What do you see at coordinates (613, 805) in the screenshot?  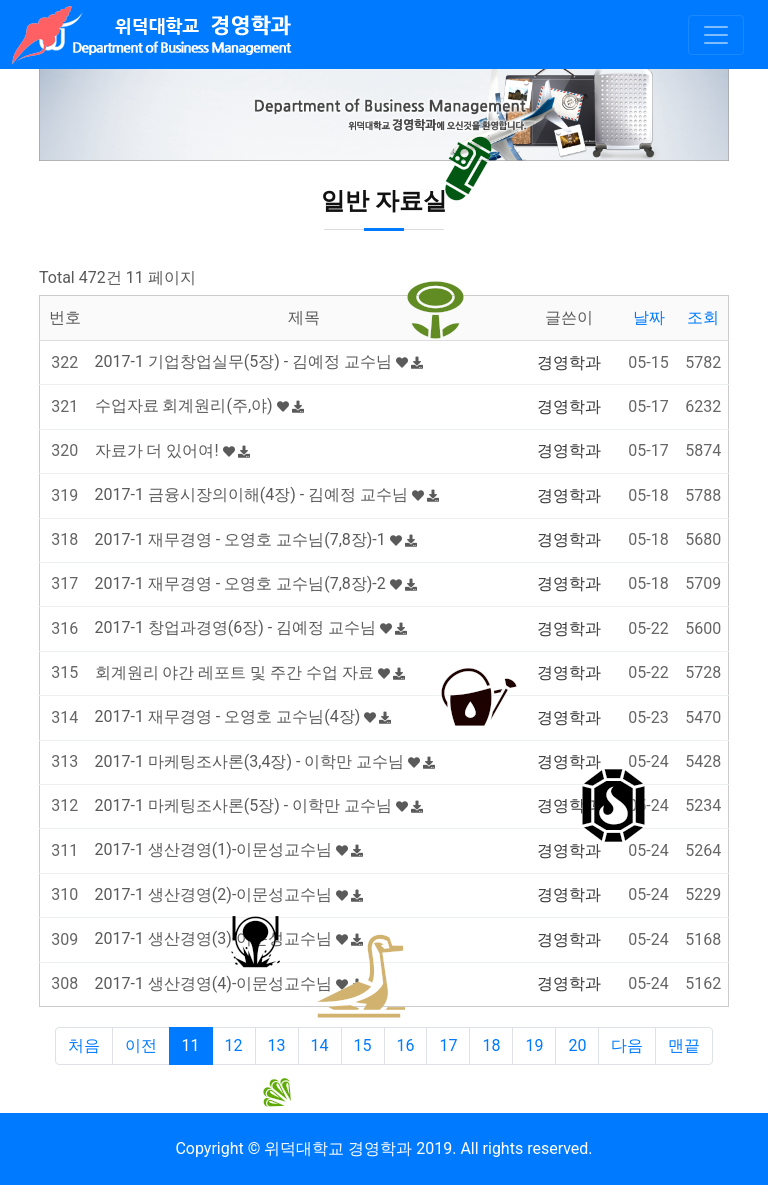 I see `equip or activate a fire-element gem` at bounding box center [613, 805].